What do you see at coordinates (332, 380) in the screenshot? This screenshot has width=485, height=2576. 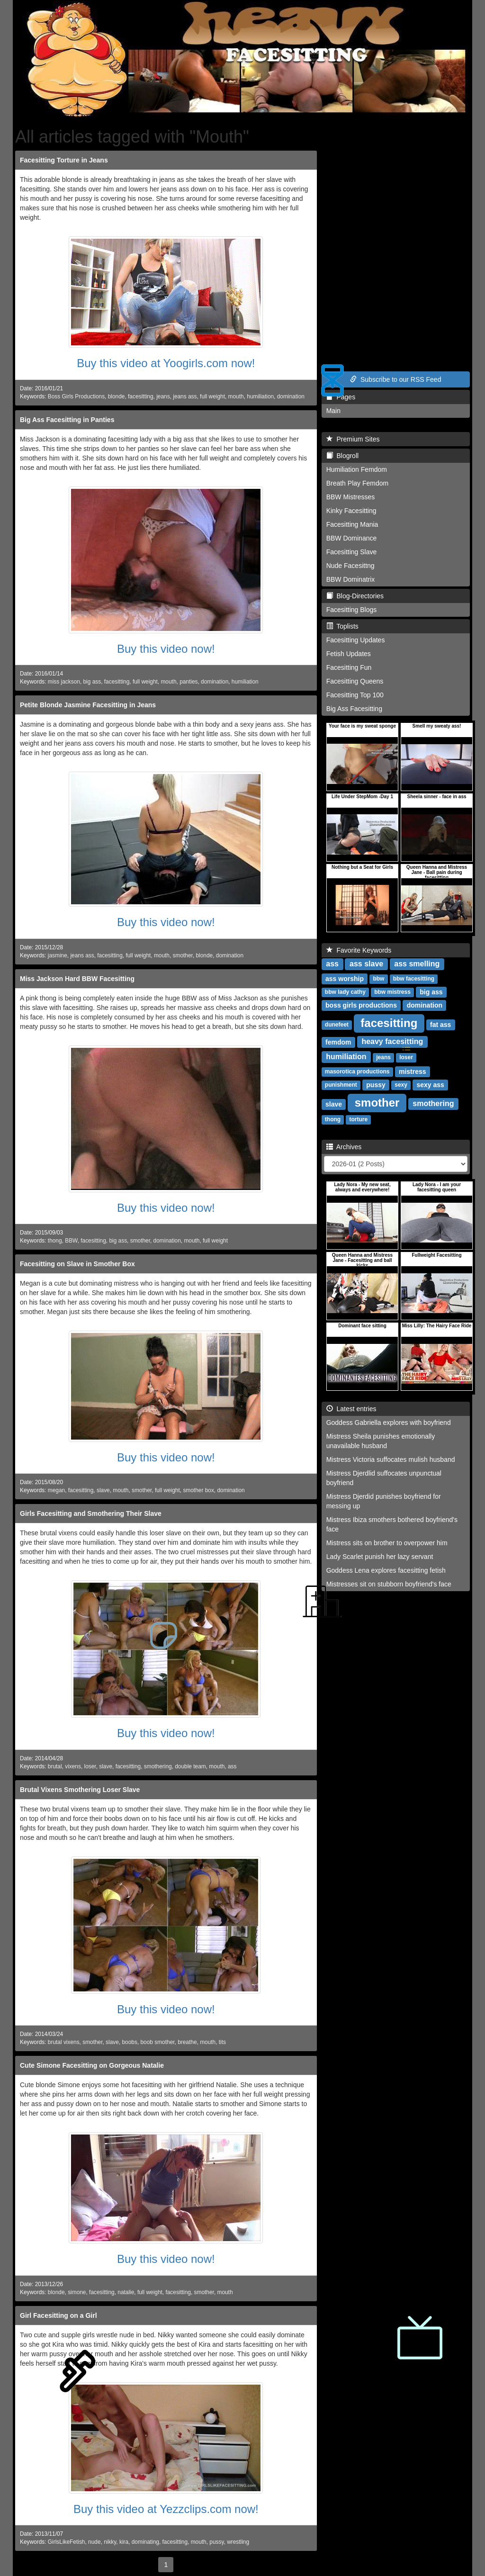 I see `indicates a process is in progress` at bounding box center [332, 380].